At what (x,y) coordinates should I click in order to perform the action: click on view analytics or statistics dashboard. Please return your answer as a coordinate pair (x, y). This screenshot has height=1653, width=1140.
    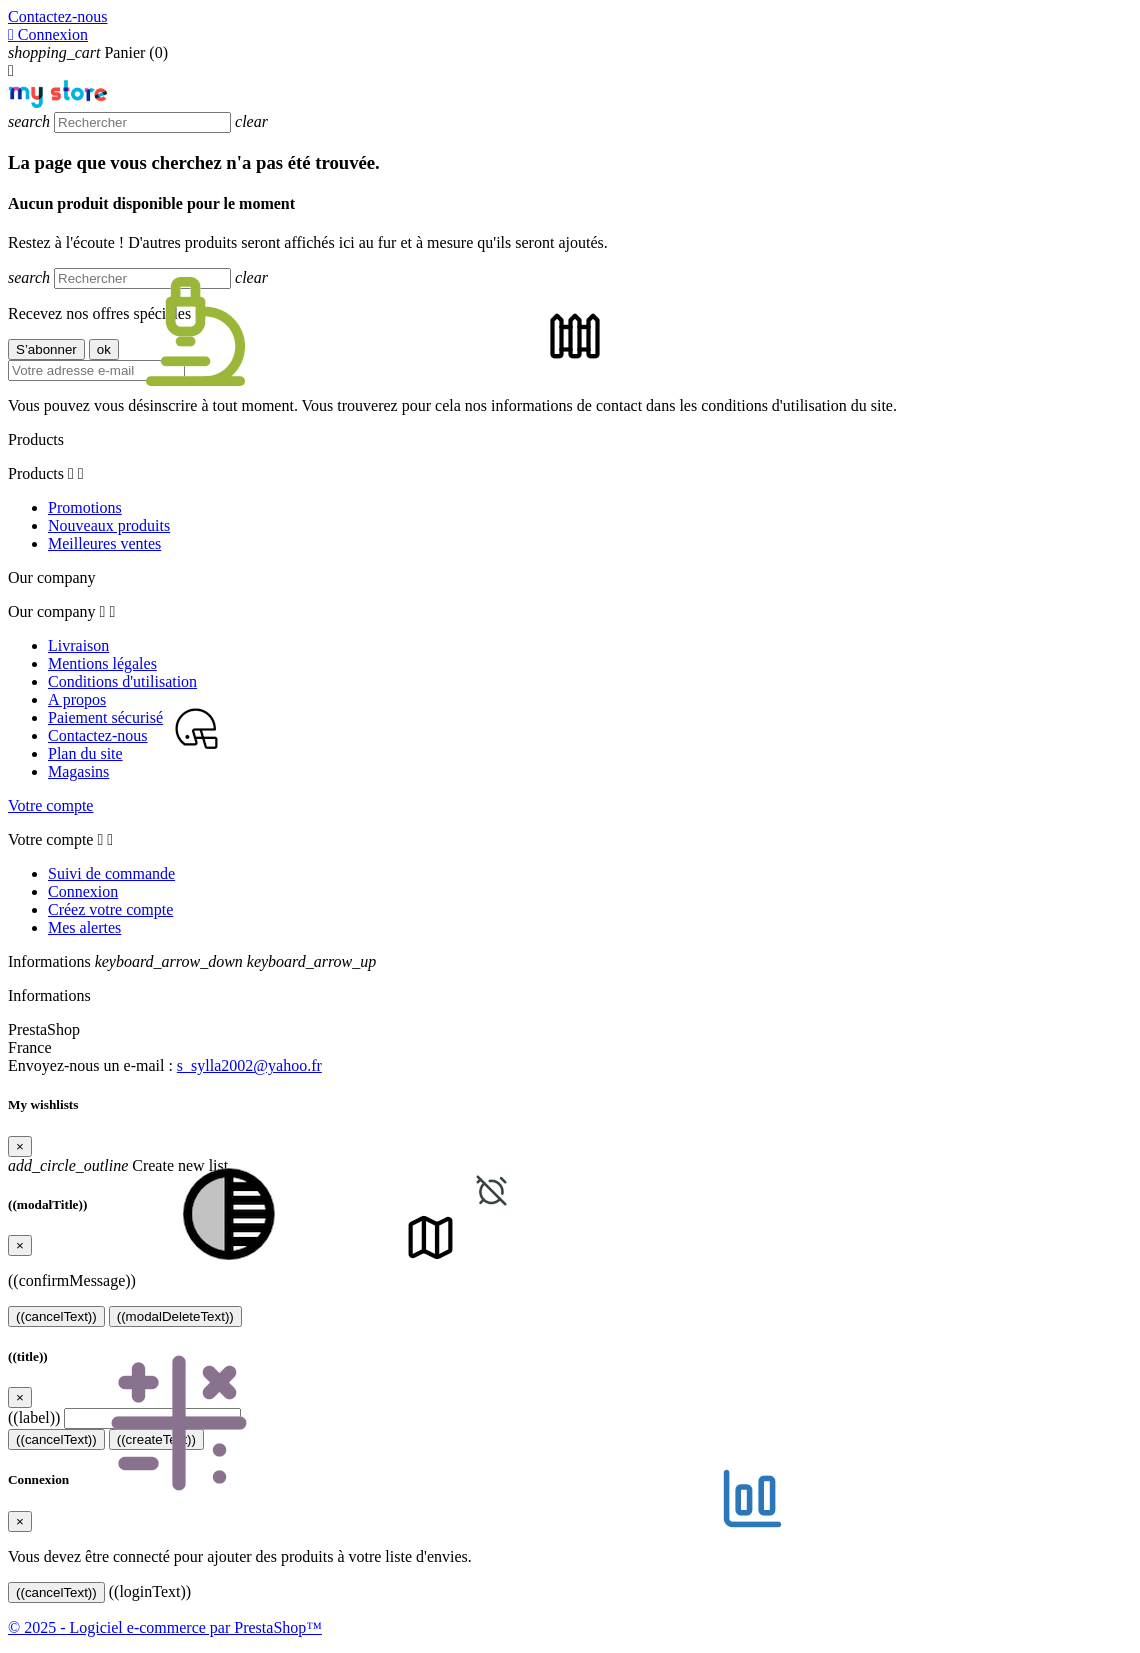
    Looking at the image, I should click on (752, 1498).